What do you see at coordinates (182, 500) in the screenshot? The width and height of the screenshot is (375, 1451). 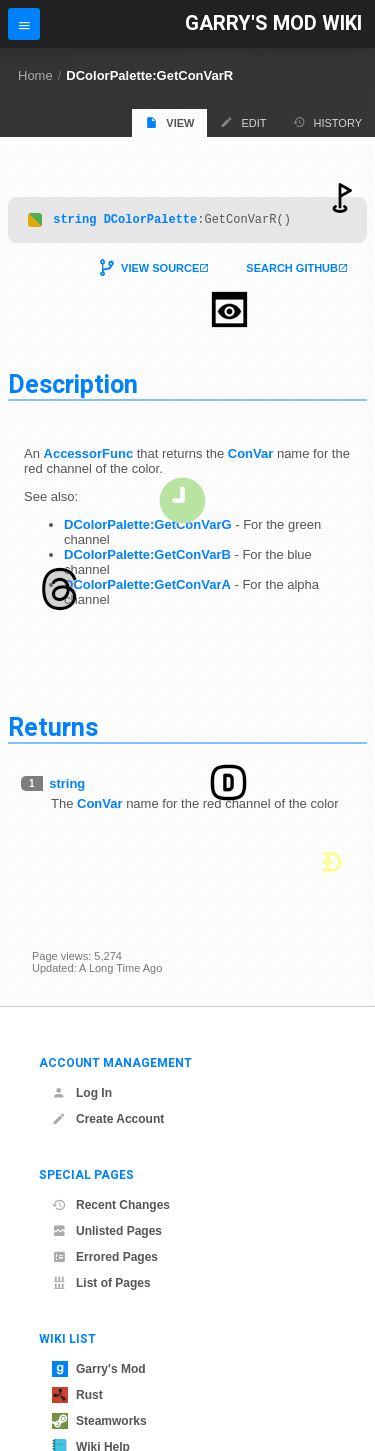 I see `indicates the current time is 9 o'clock` at bounding box center [182, 500].